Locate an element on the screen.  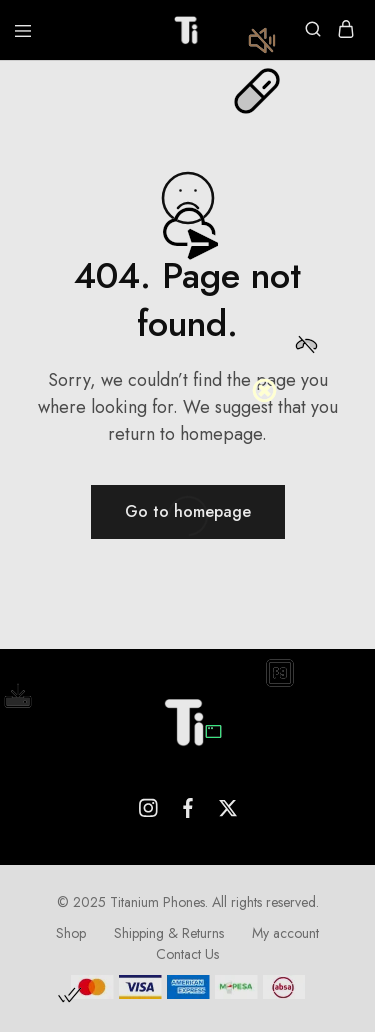
open a new application window is located at coordinates (213, 731).